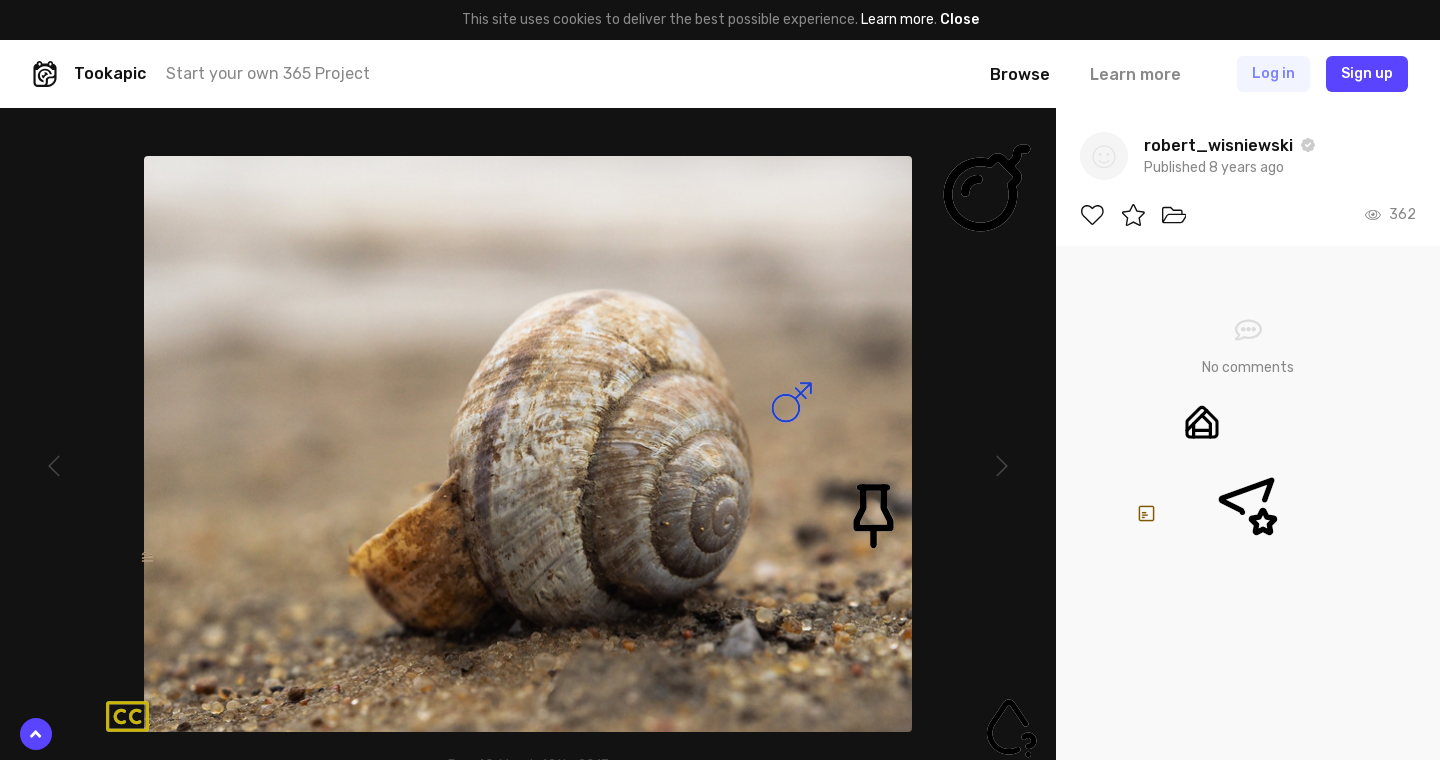 The height and width of the screenshot is (760, 1440). Describe the element at coordinates (1247, 505) in the screenshot. I see `mark a location as favorite` at that location.